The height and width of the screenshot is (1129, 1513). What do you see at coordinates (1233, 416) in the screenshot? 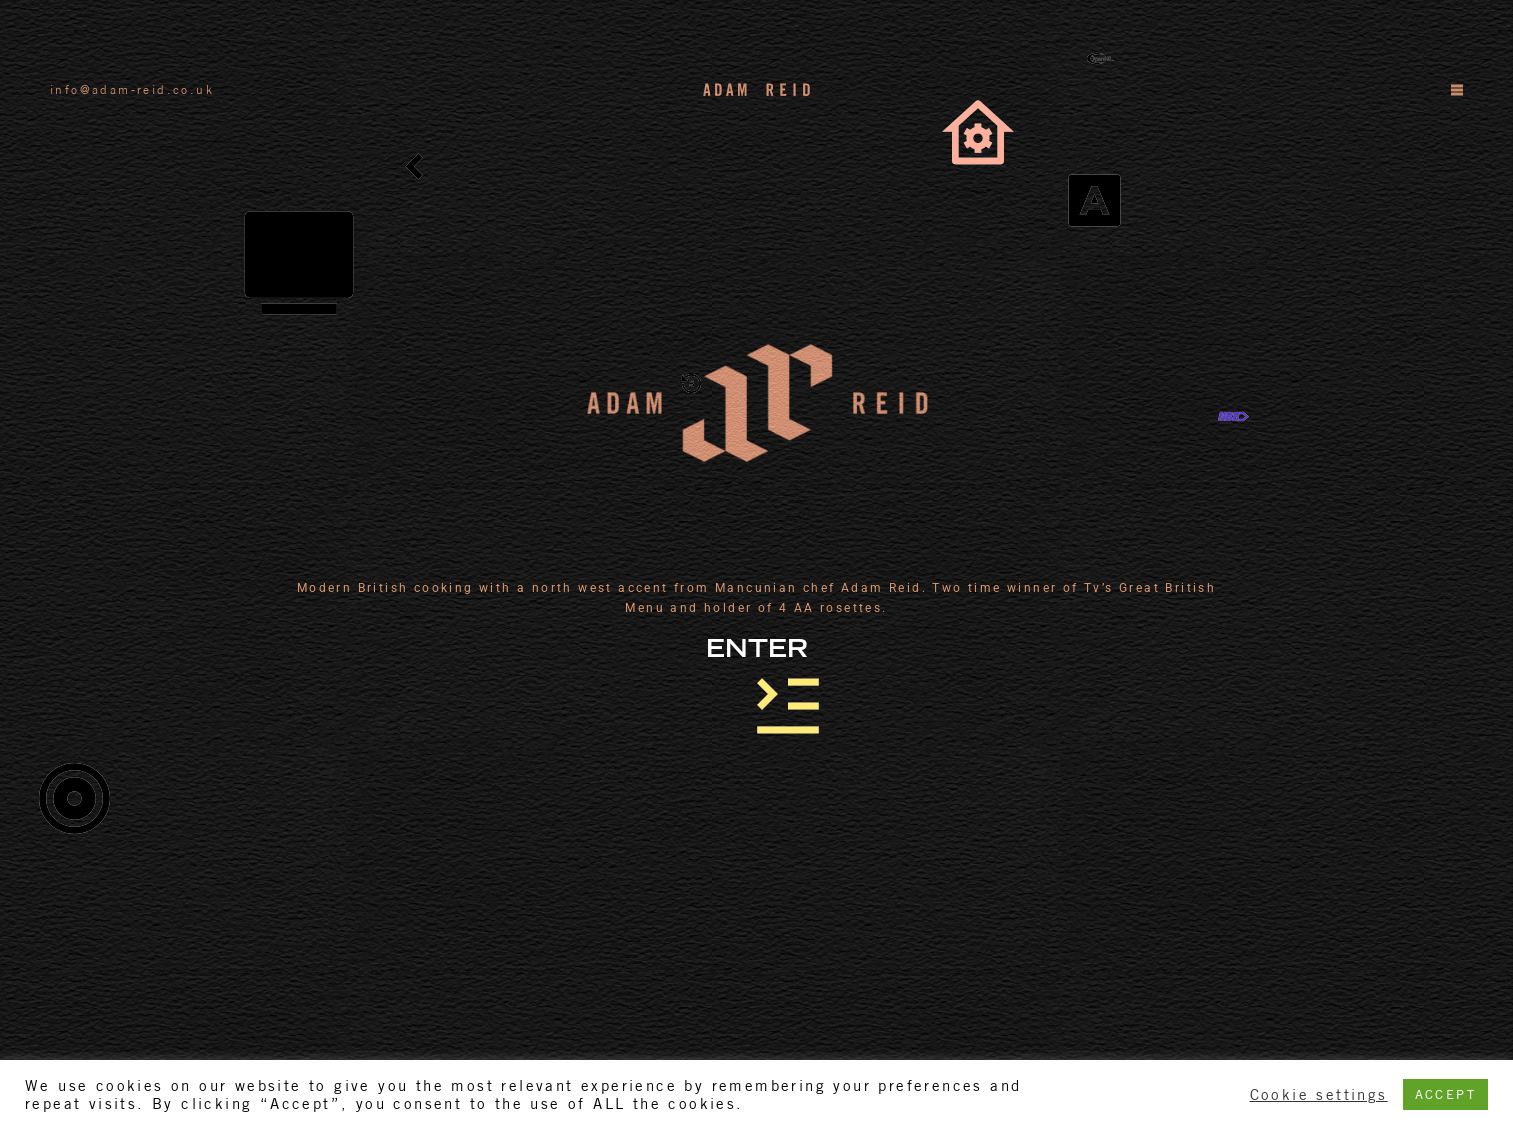
I see `NBB company logo` at bounding box center [1233, 416].